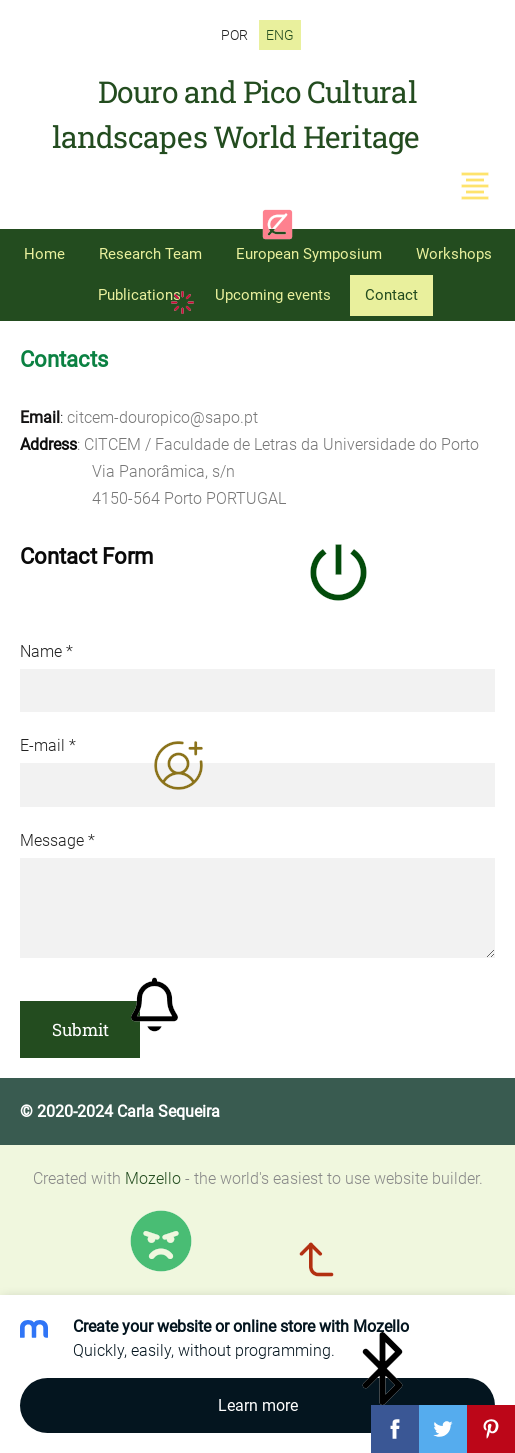  What do you see at coordinates (316, 1259) in the screenshot?
I see `go back and up in navigation` at bounding box center [316, 1259].